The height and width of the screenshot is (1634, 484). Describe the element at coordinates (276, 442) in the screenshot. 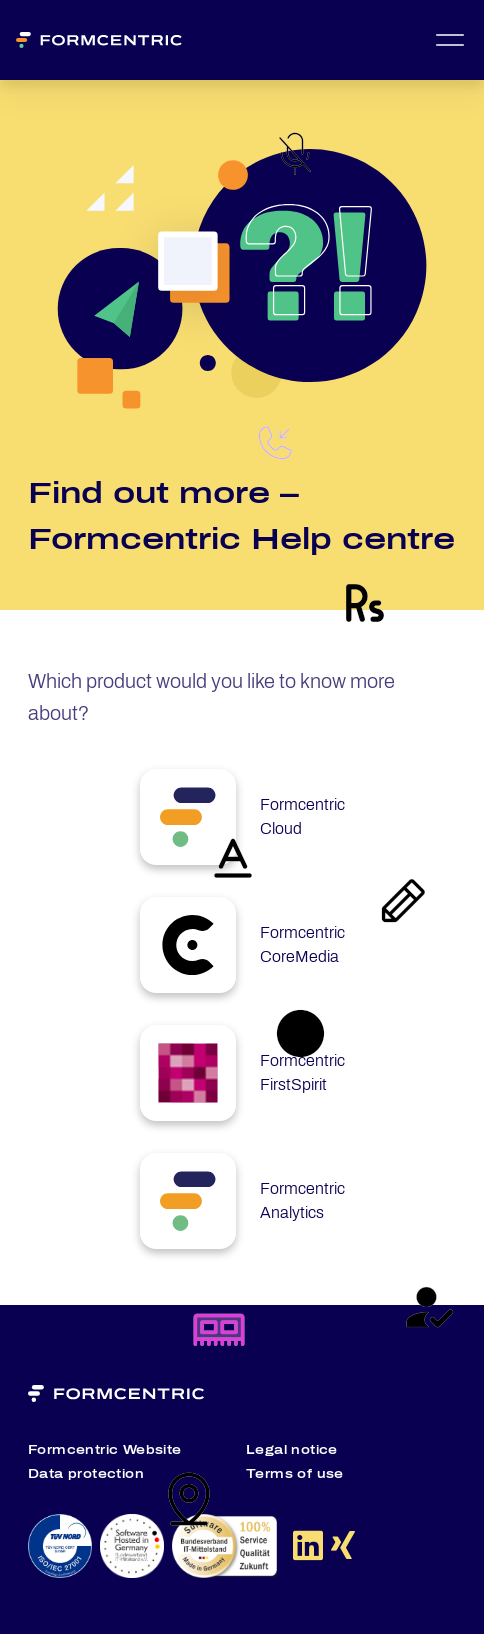

I see `incoming call notification` at that location.